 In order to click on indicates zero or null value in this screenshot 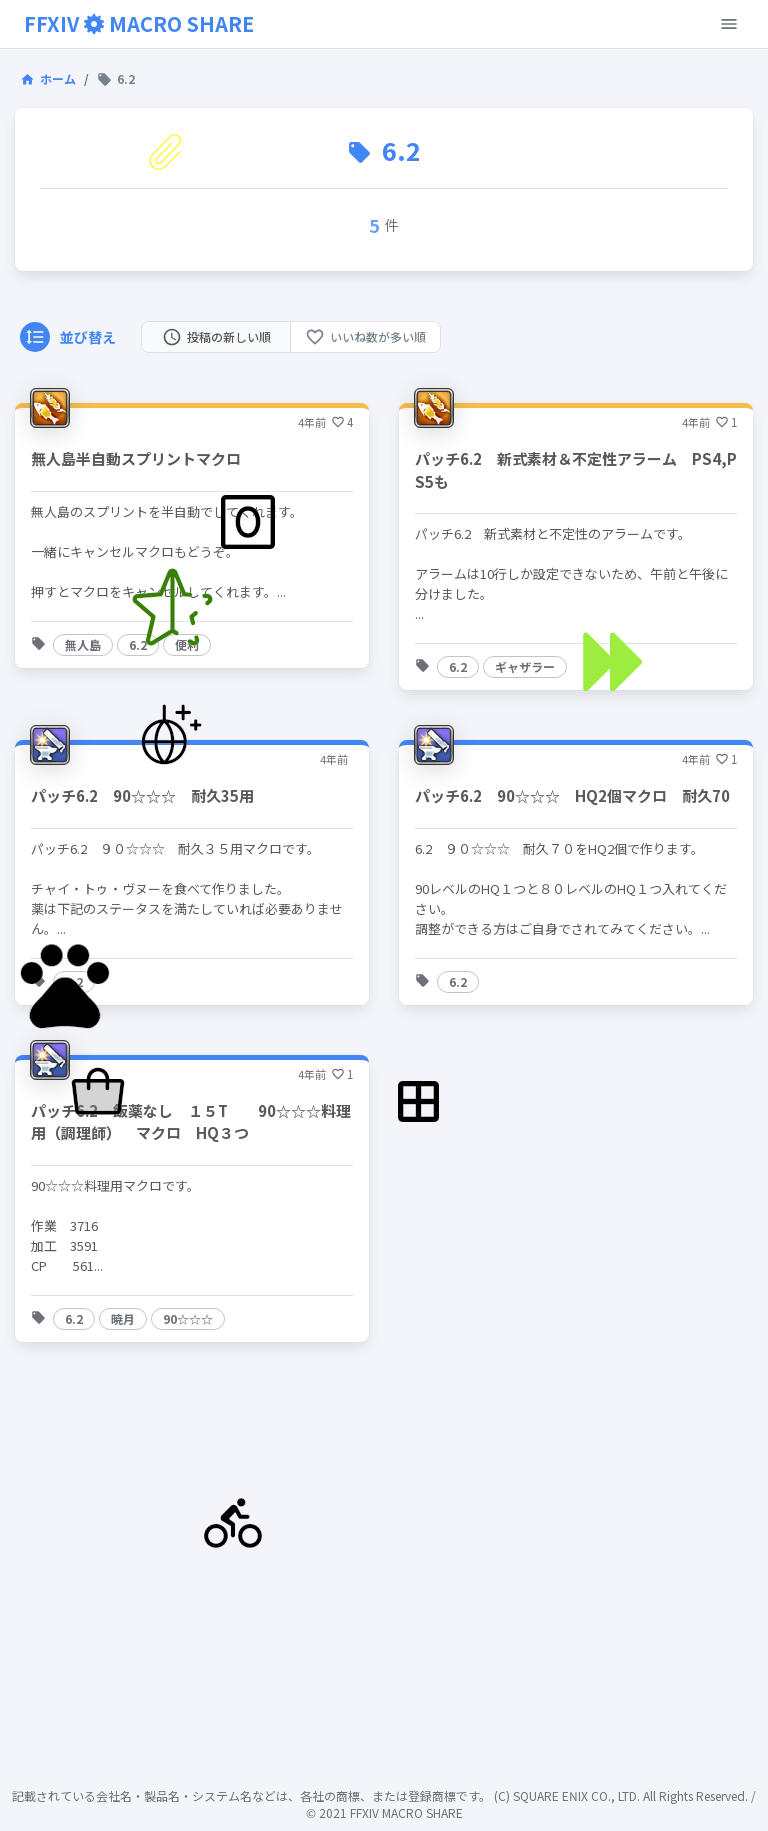, I will do `click(248, 522)`.